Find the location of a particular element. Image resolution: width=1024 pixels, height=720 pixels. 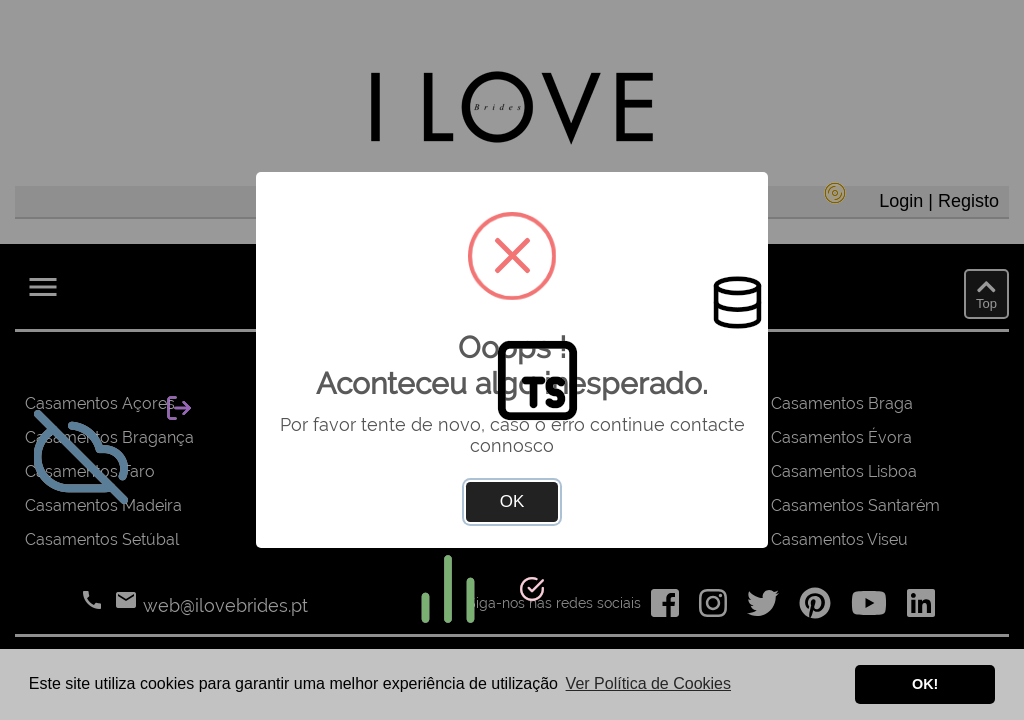

access music or audio library is located at coordinates (835, 193).